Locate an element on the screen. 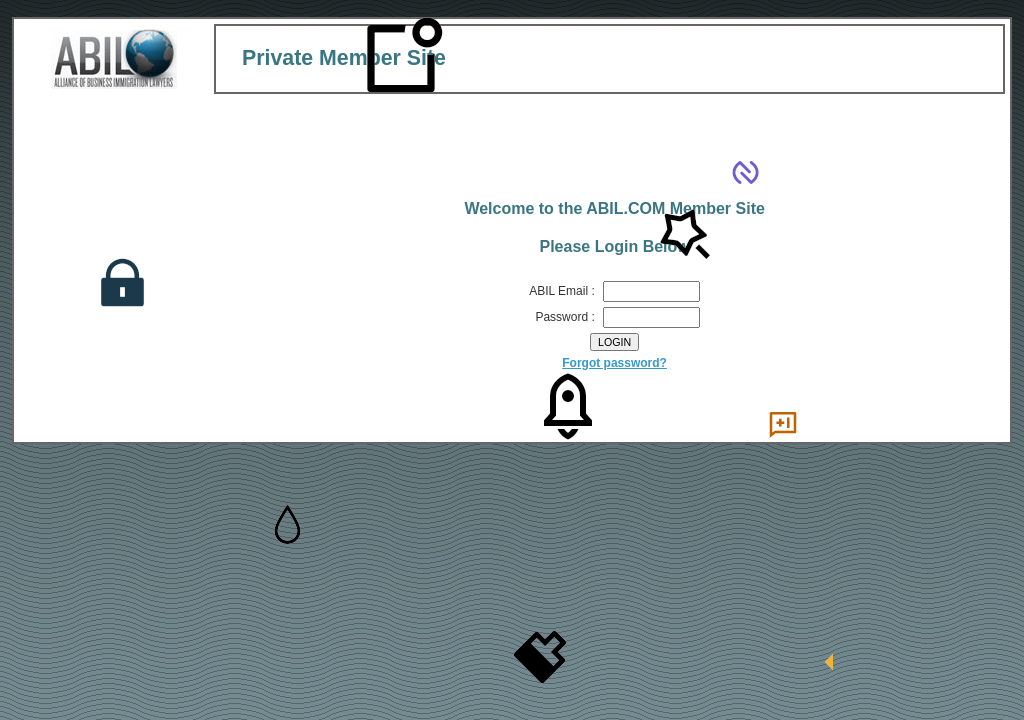  add a follow-up message to a conversation is located at coordinates (783, 424).